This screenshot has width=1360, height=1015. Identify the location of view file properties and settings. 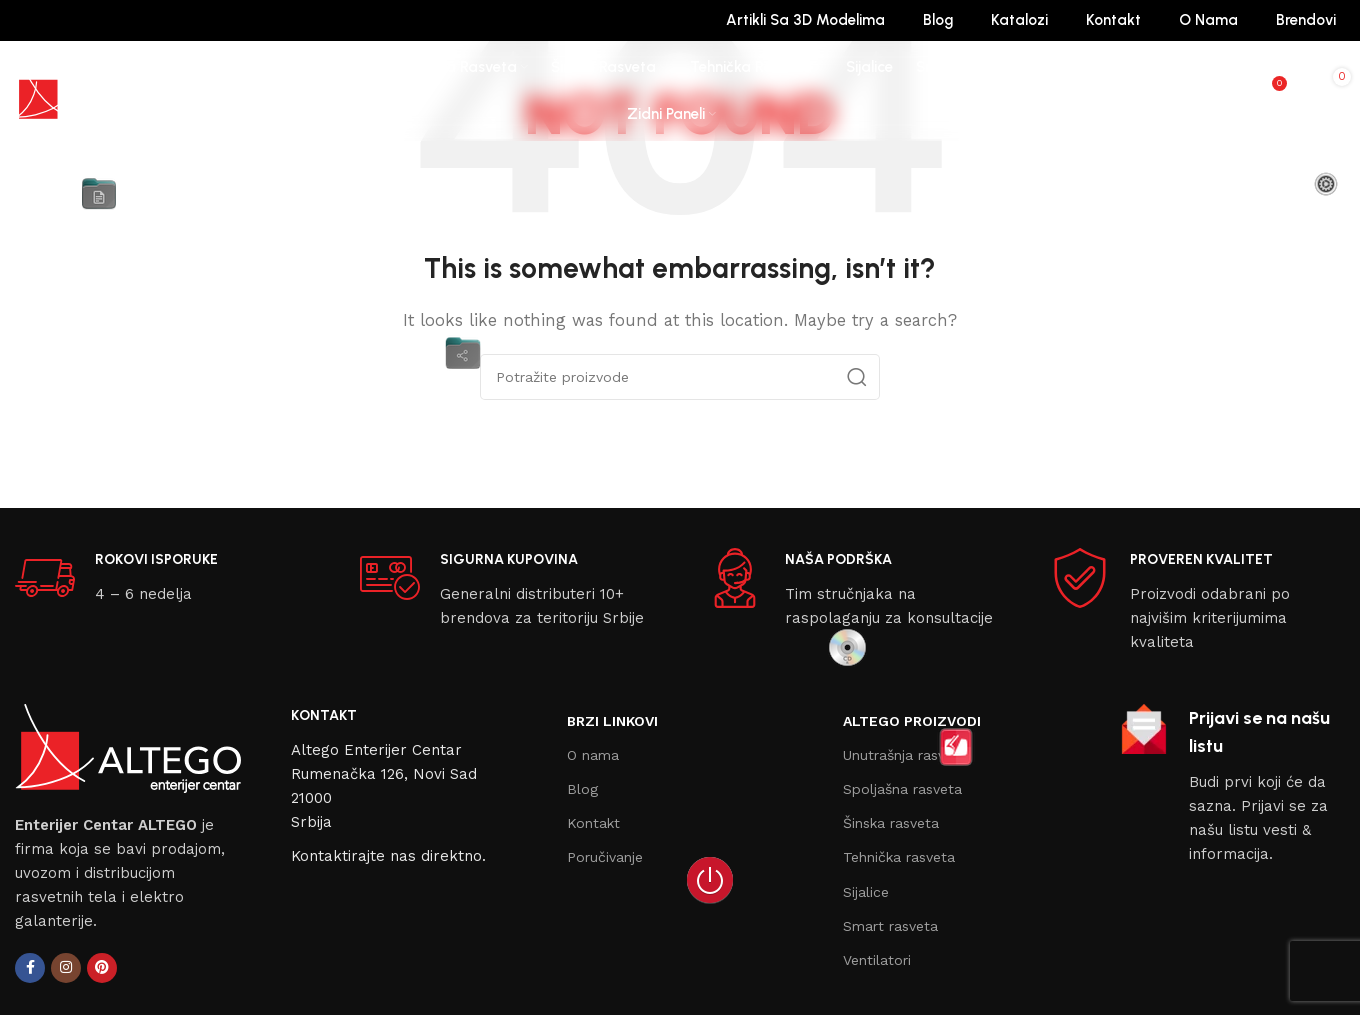
(1326, 184).